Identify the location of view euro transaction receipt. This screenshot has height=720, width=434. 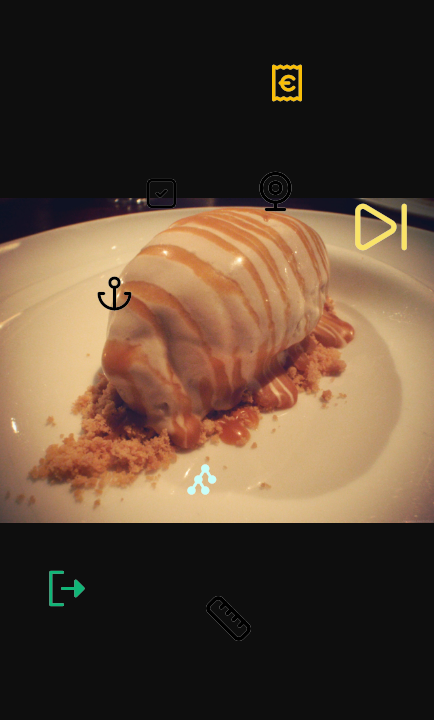
(287, 83).